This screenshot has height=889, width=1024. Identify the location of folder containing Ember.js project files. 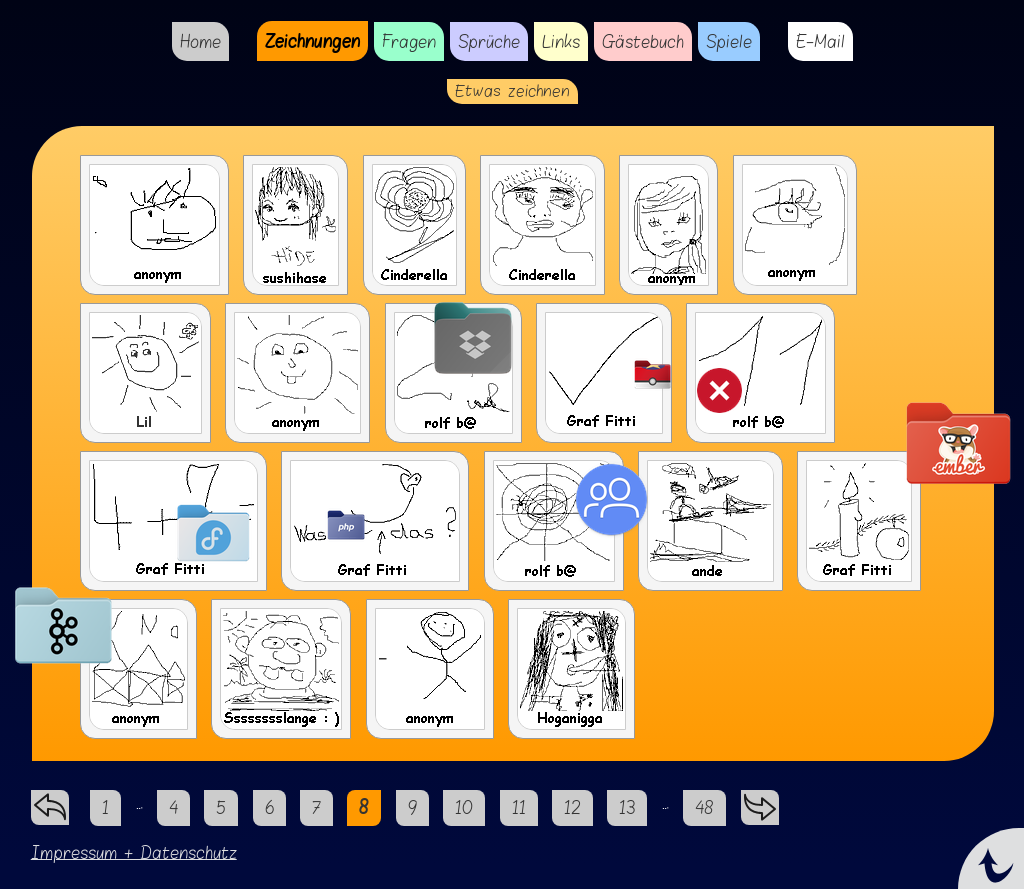
(958, 446).